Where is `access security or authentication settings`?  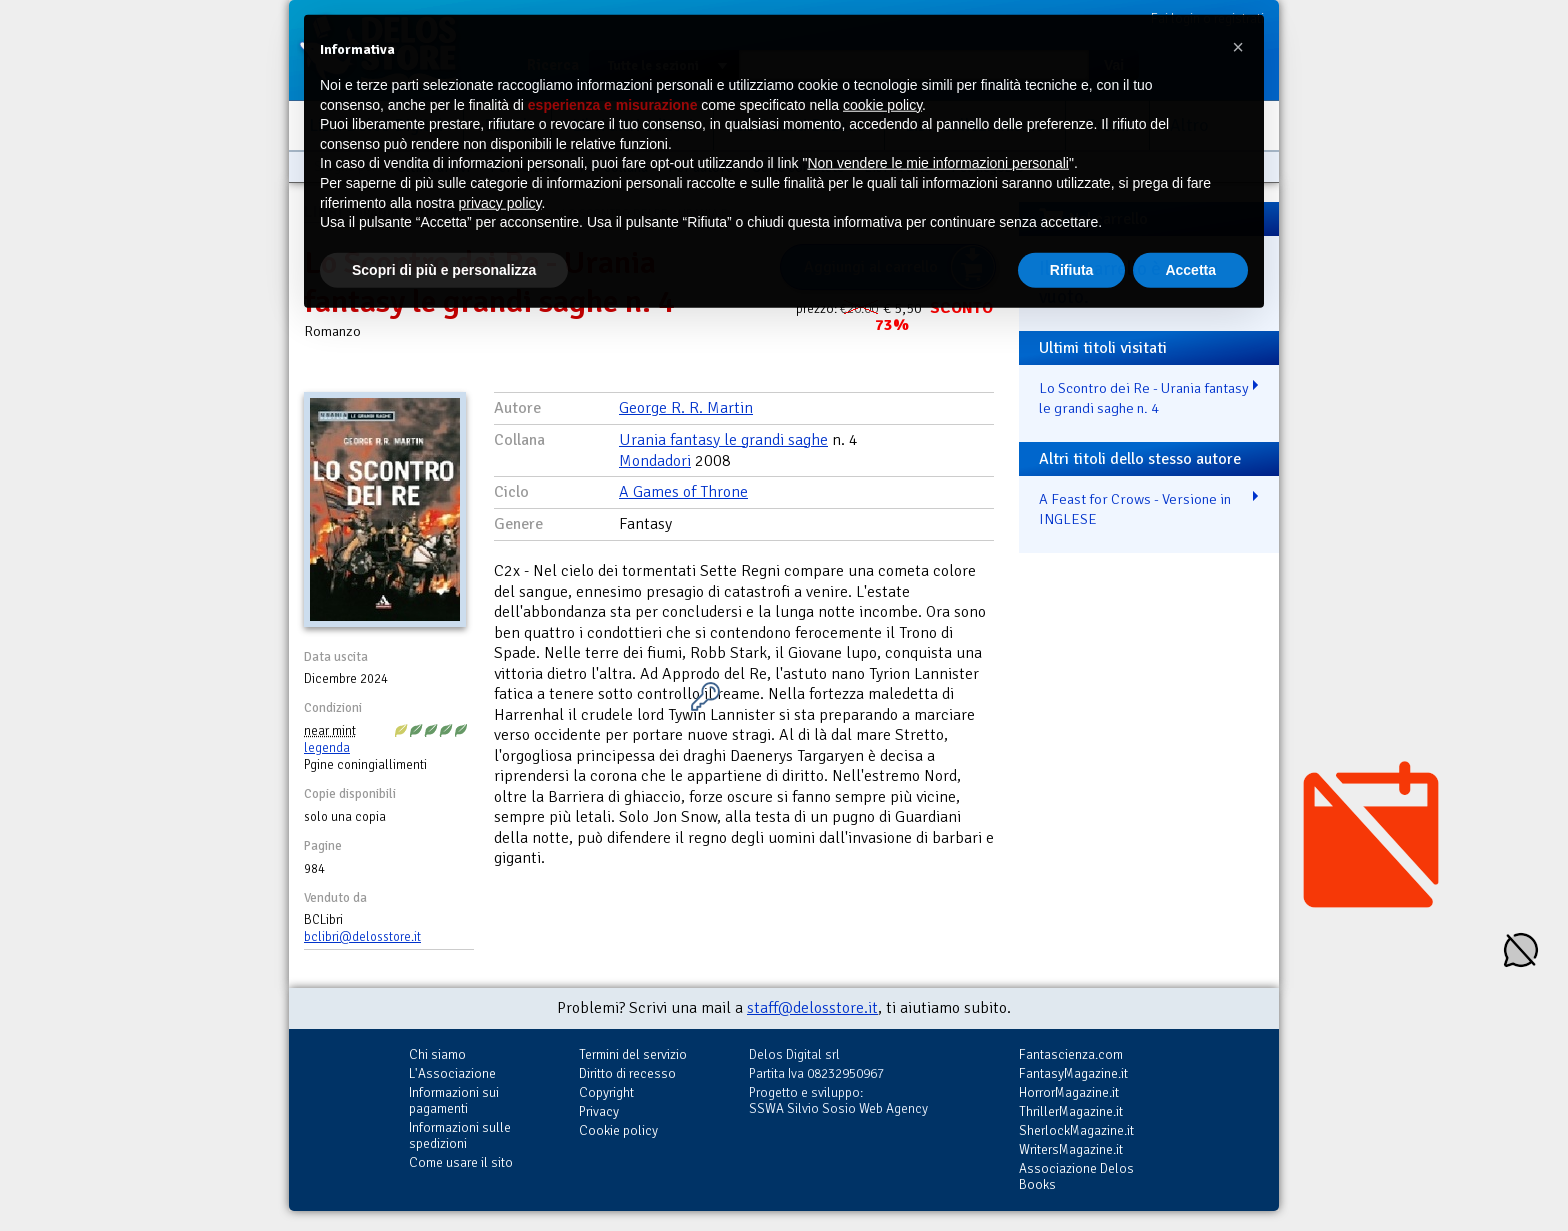
access security or authentication settings is located at coordinates (705, 696).